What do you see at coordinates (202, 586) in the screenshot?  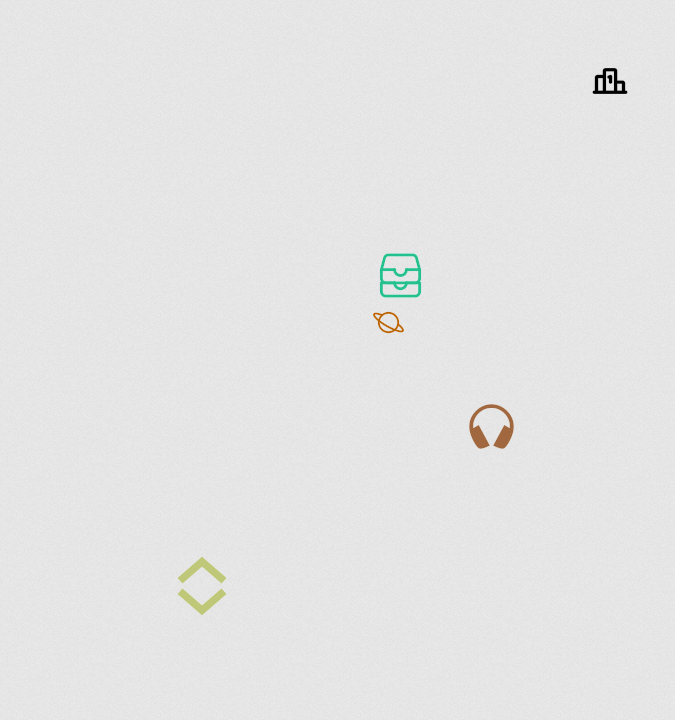 I see `expand or collapse a section` at bounding box center [202, 586].